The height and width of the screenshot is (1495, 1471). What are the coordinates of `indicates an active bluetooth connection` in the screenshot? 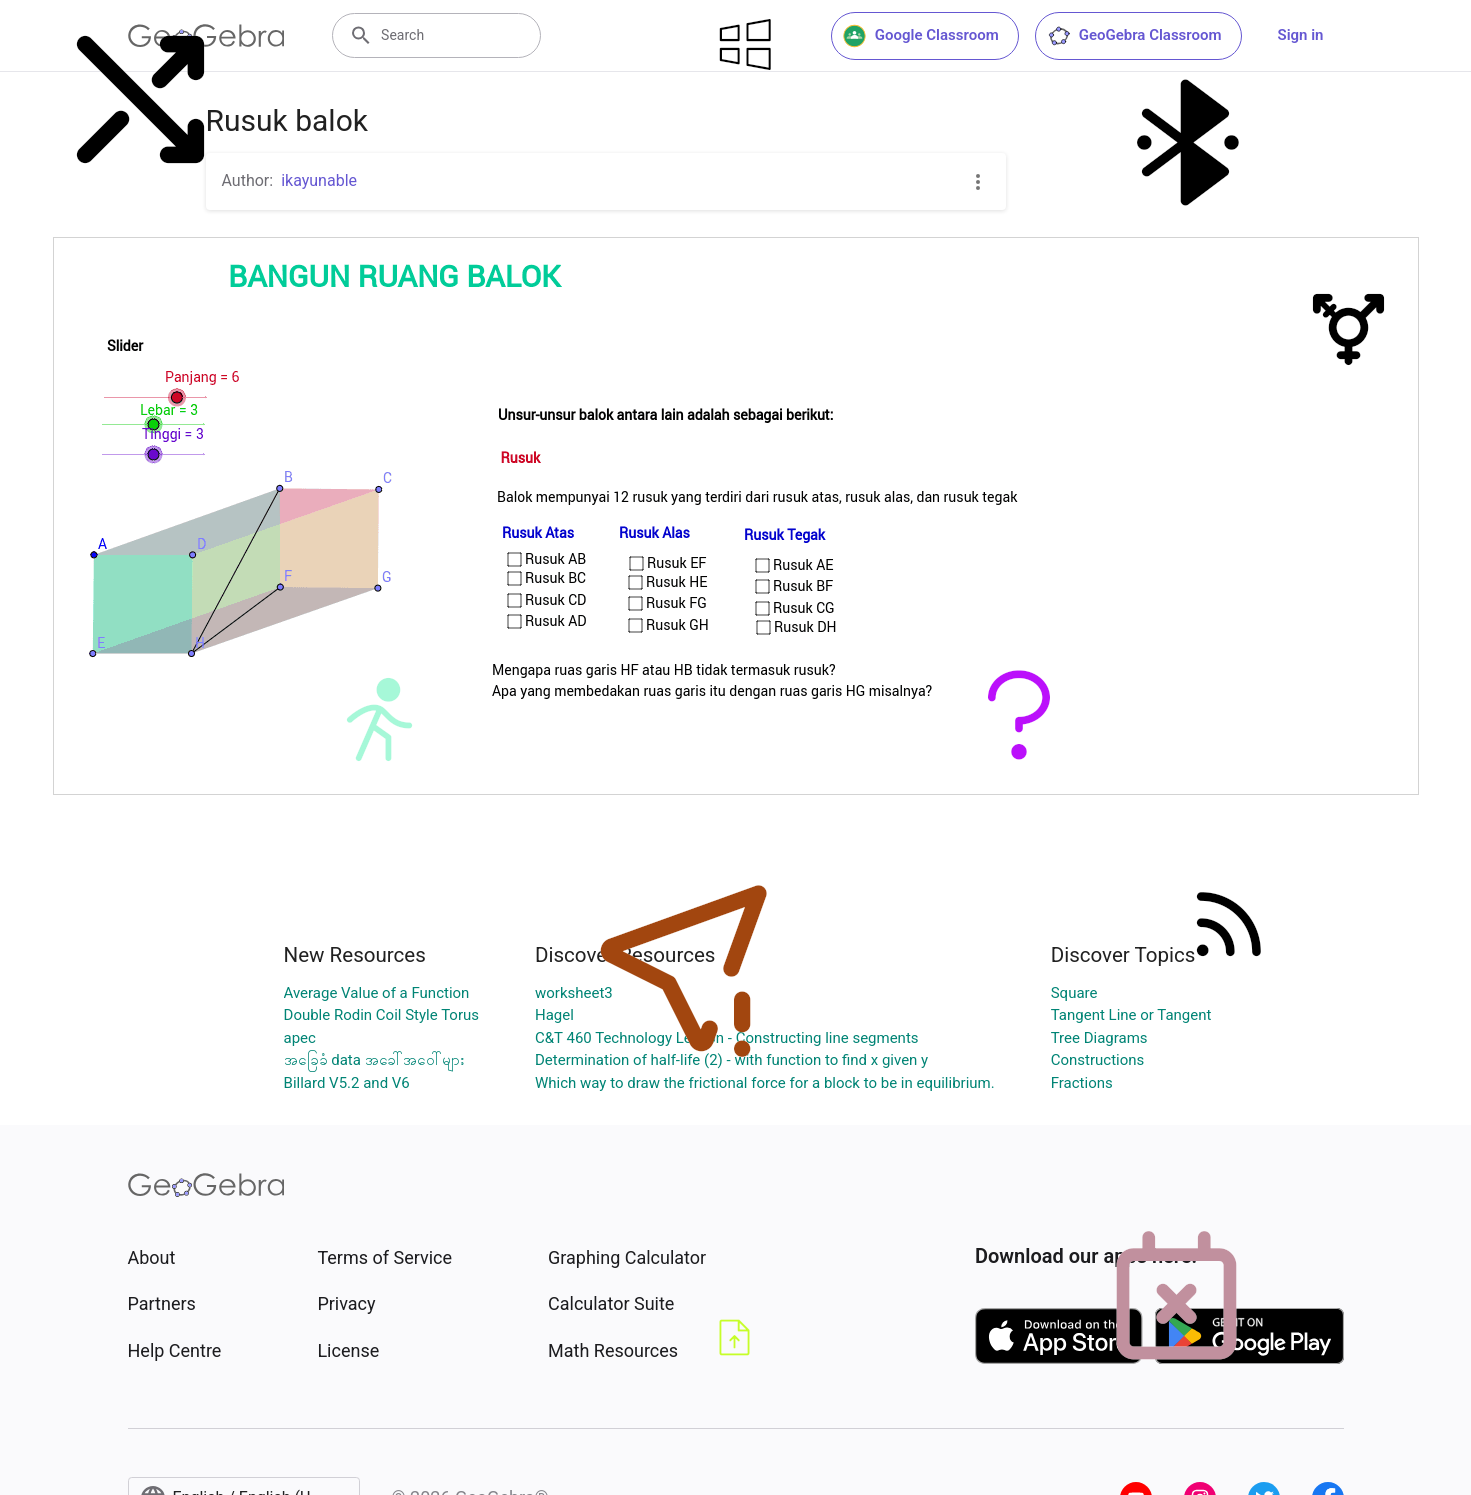 It's located at (1185, 142).